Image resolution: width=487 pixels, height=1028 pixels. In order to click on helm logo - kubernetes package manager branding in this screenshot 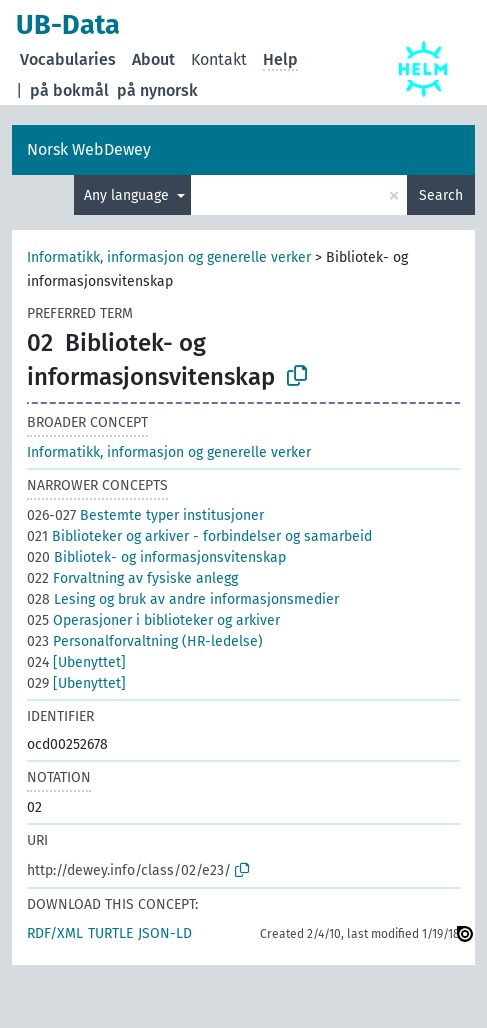, I will do `click(423, 69)`.